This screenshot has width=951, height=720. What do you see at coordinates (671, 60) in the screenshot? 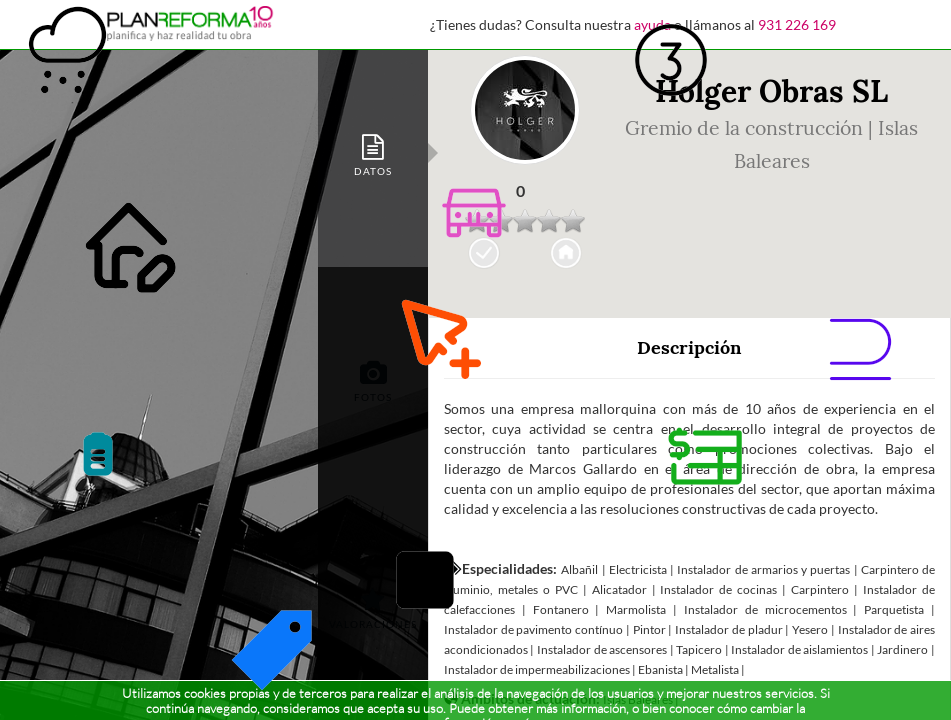
I see `step 3 in a multi-step process` at bounding box center [671, 60].